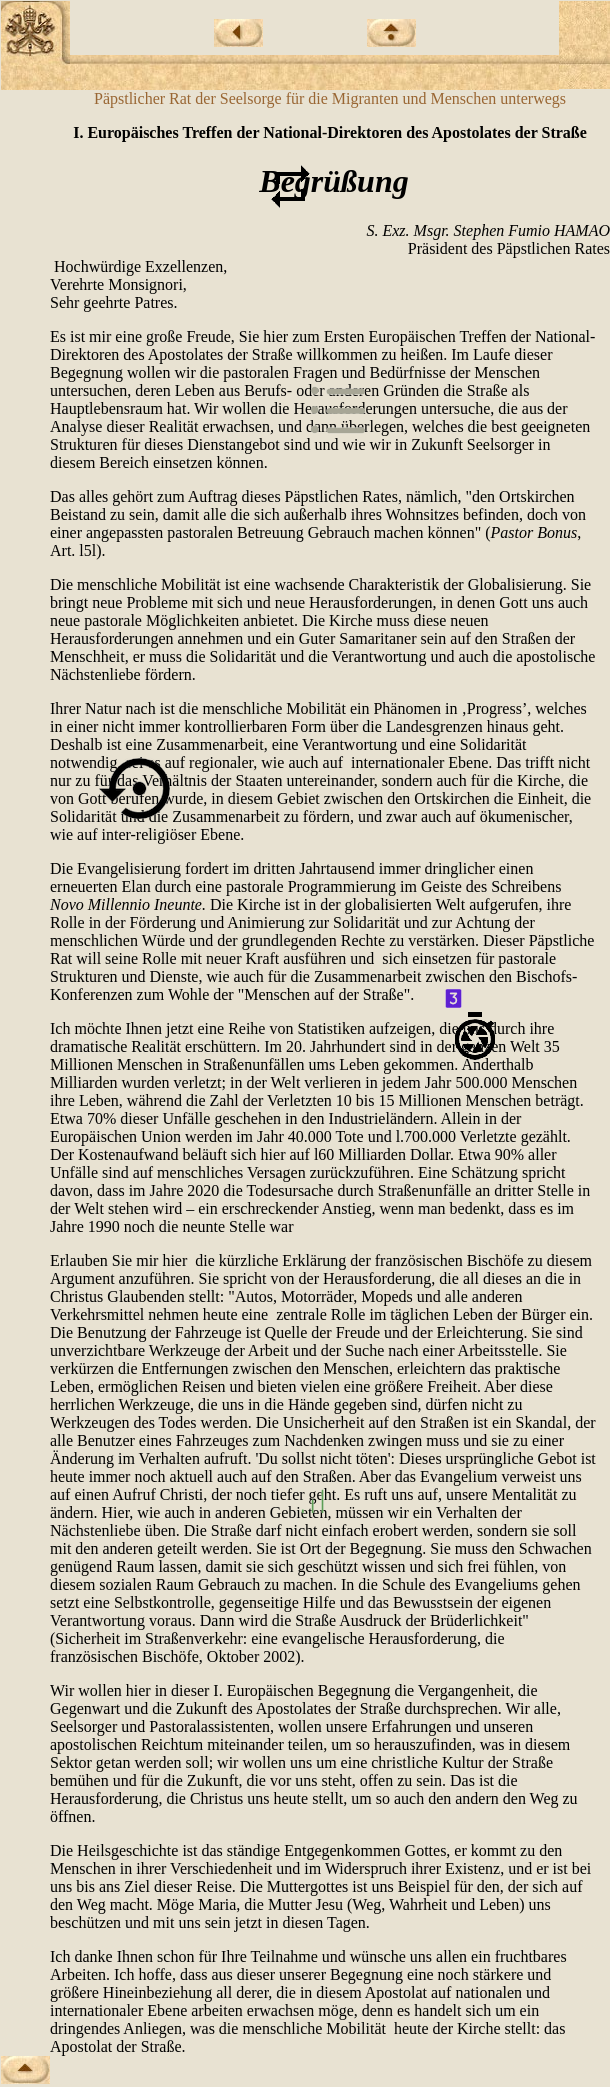  I want to click on view items as a bulleted list, so click(338, 410).